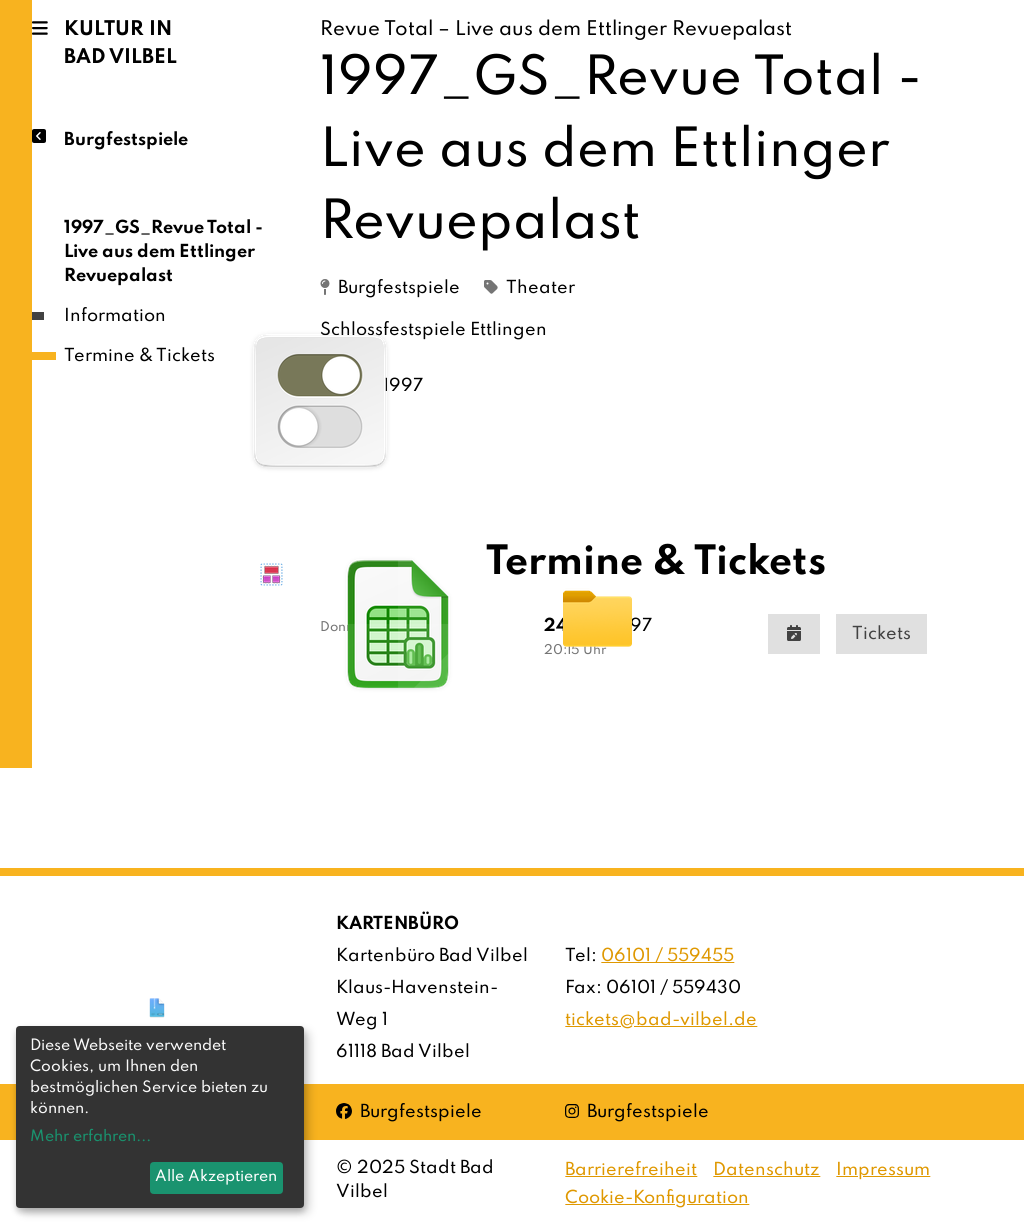  Describe the element at coordinates (398, 624) in the screenshot. I see `open a libreoffice calc spreadsheet file` at that location.